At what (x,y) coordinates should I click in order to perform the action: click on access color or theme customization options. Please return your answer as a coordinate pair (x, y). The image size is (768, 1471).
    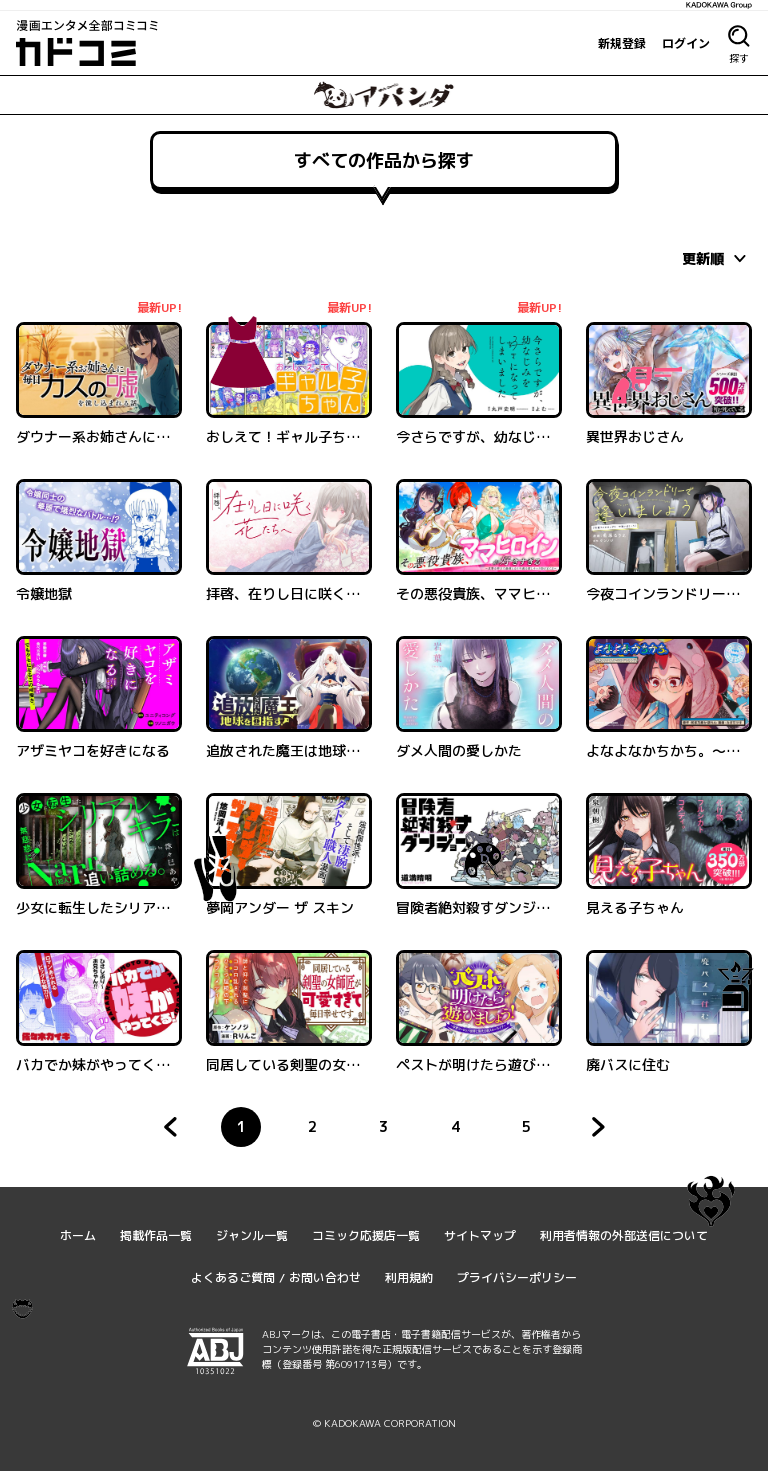
    Looking at the image, I should click on (483, 860).